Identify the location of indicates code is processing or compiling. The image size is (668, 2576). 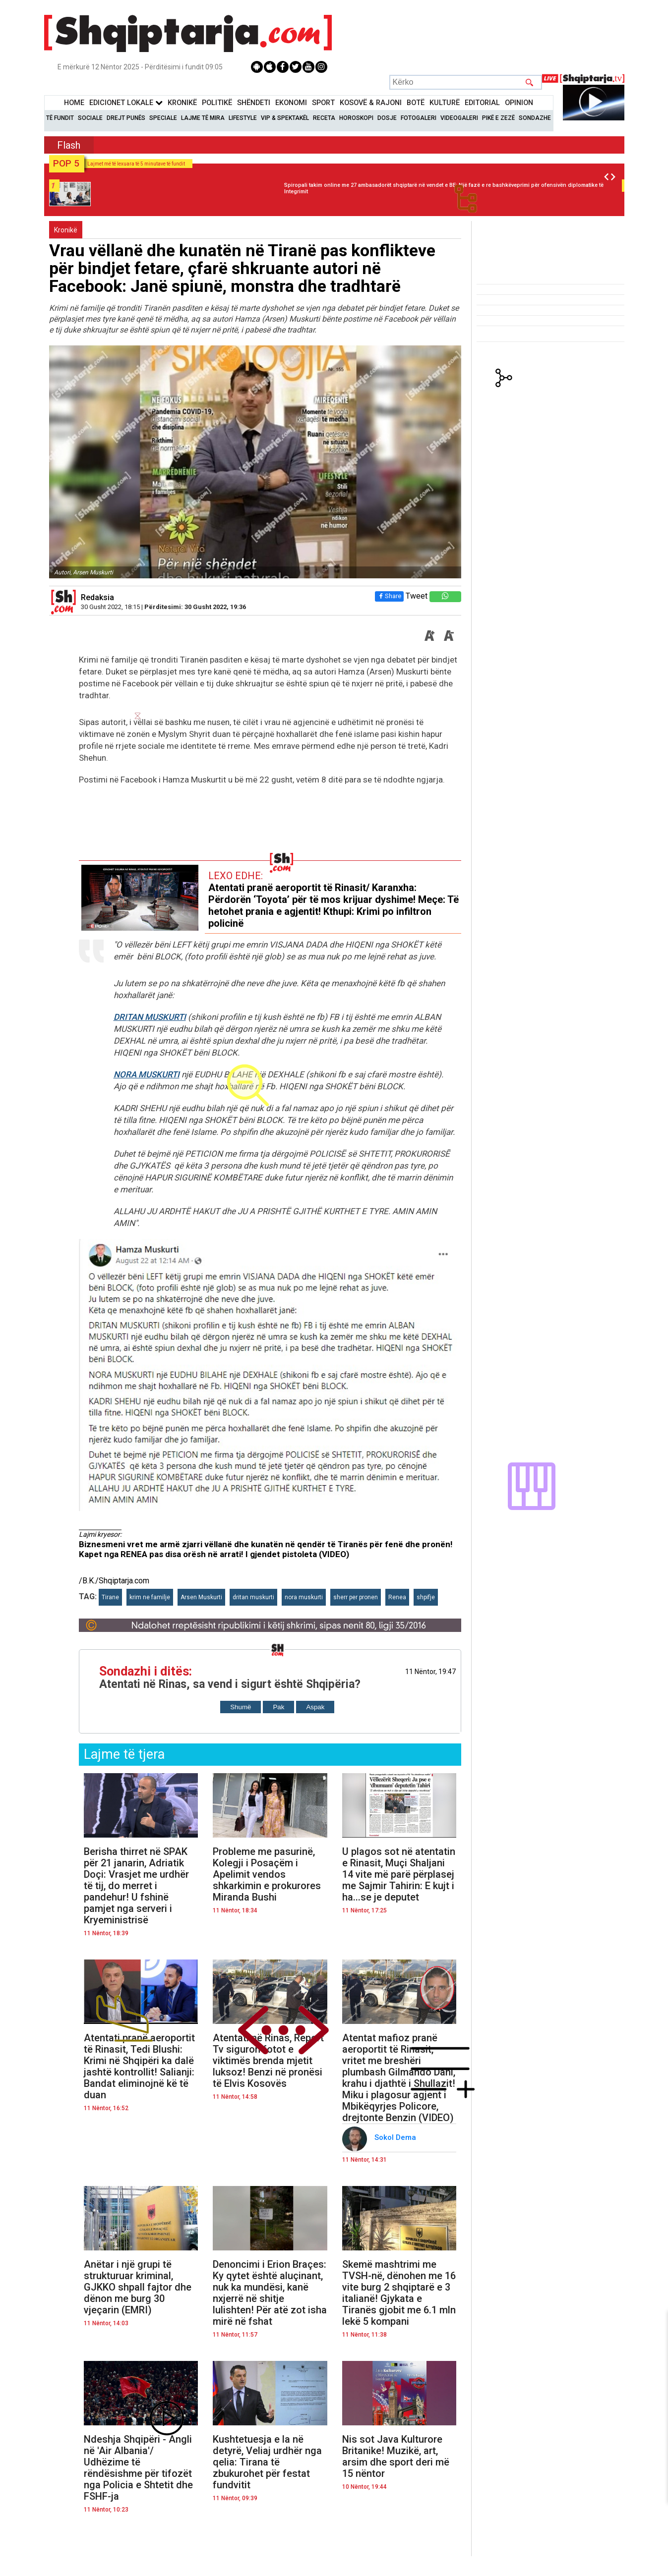
(283, 2030).